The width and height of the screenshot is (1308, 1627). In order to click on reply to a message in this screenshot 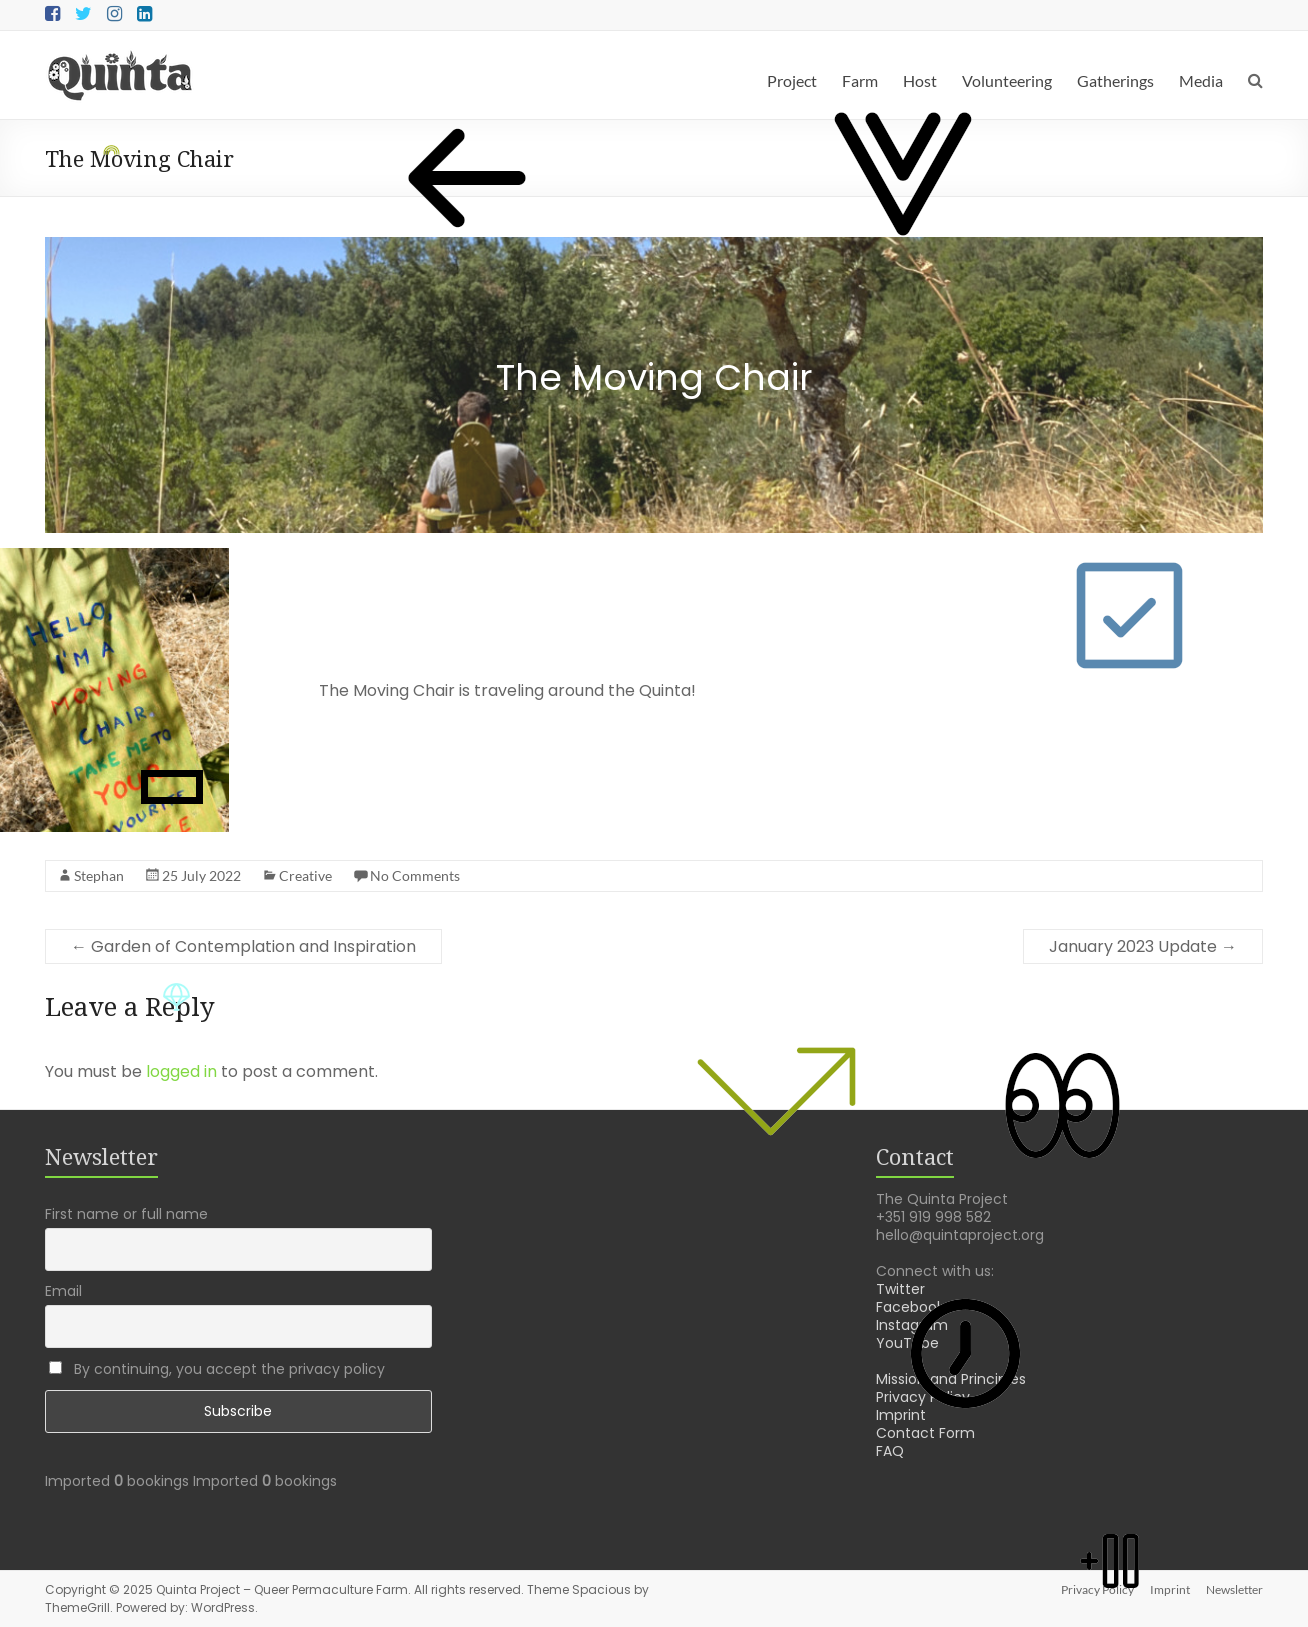, I will do `click(776, 1085)`.